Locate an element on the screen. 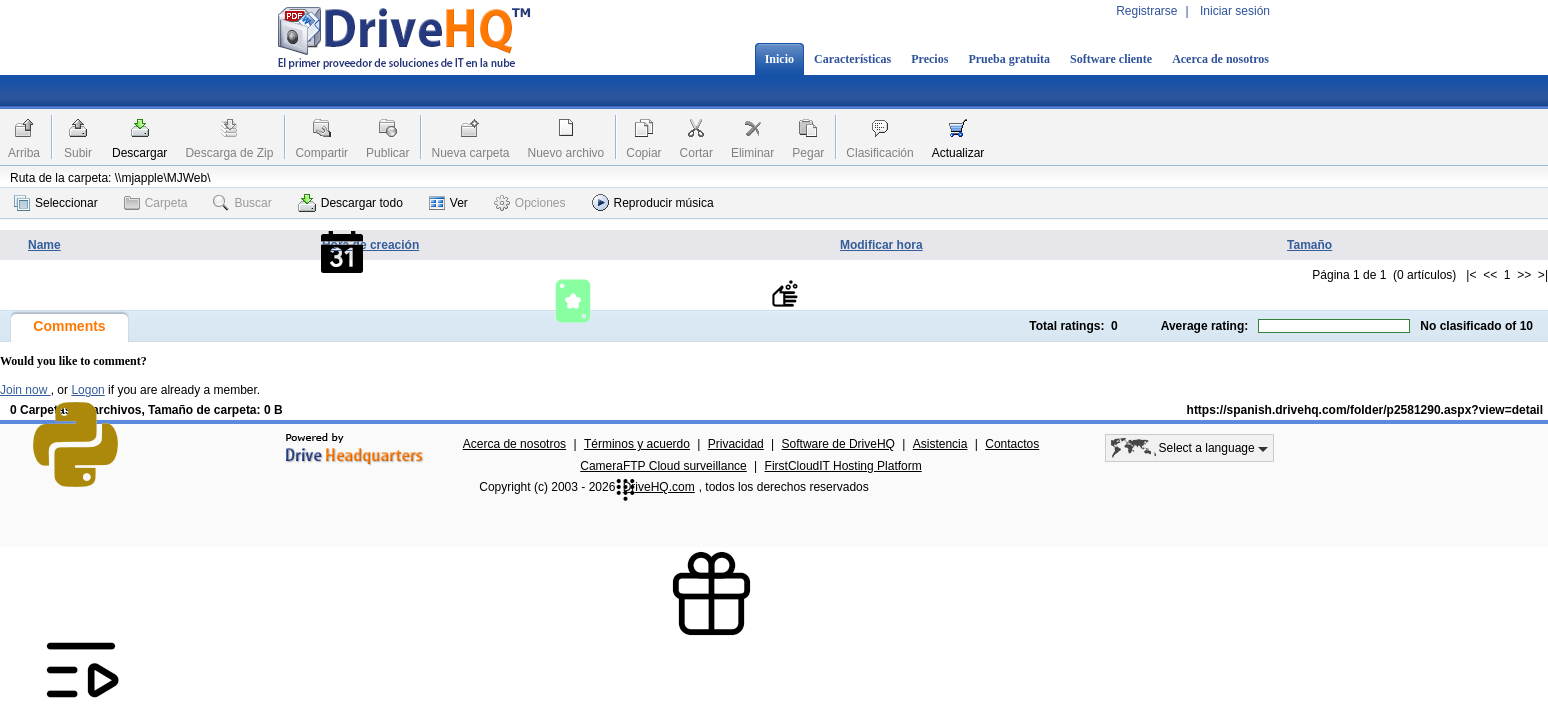 This screenshot has height=720, width=1548. view starred or favorite playing cards is located at coordinates (573, 301).